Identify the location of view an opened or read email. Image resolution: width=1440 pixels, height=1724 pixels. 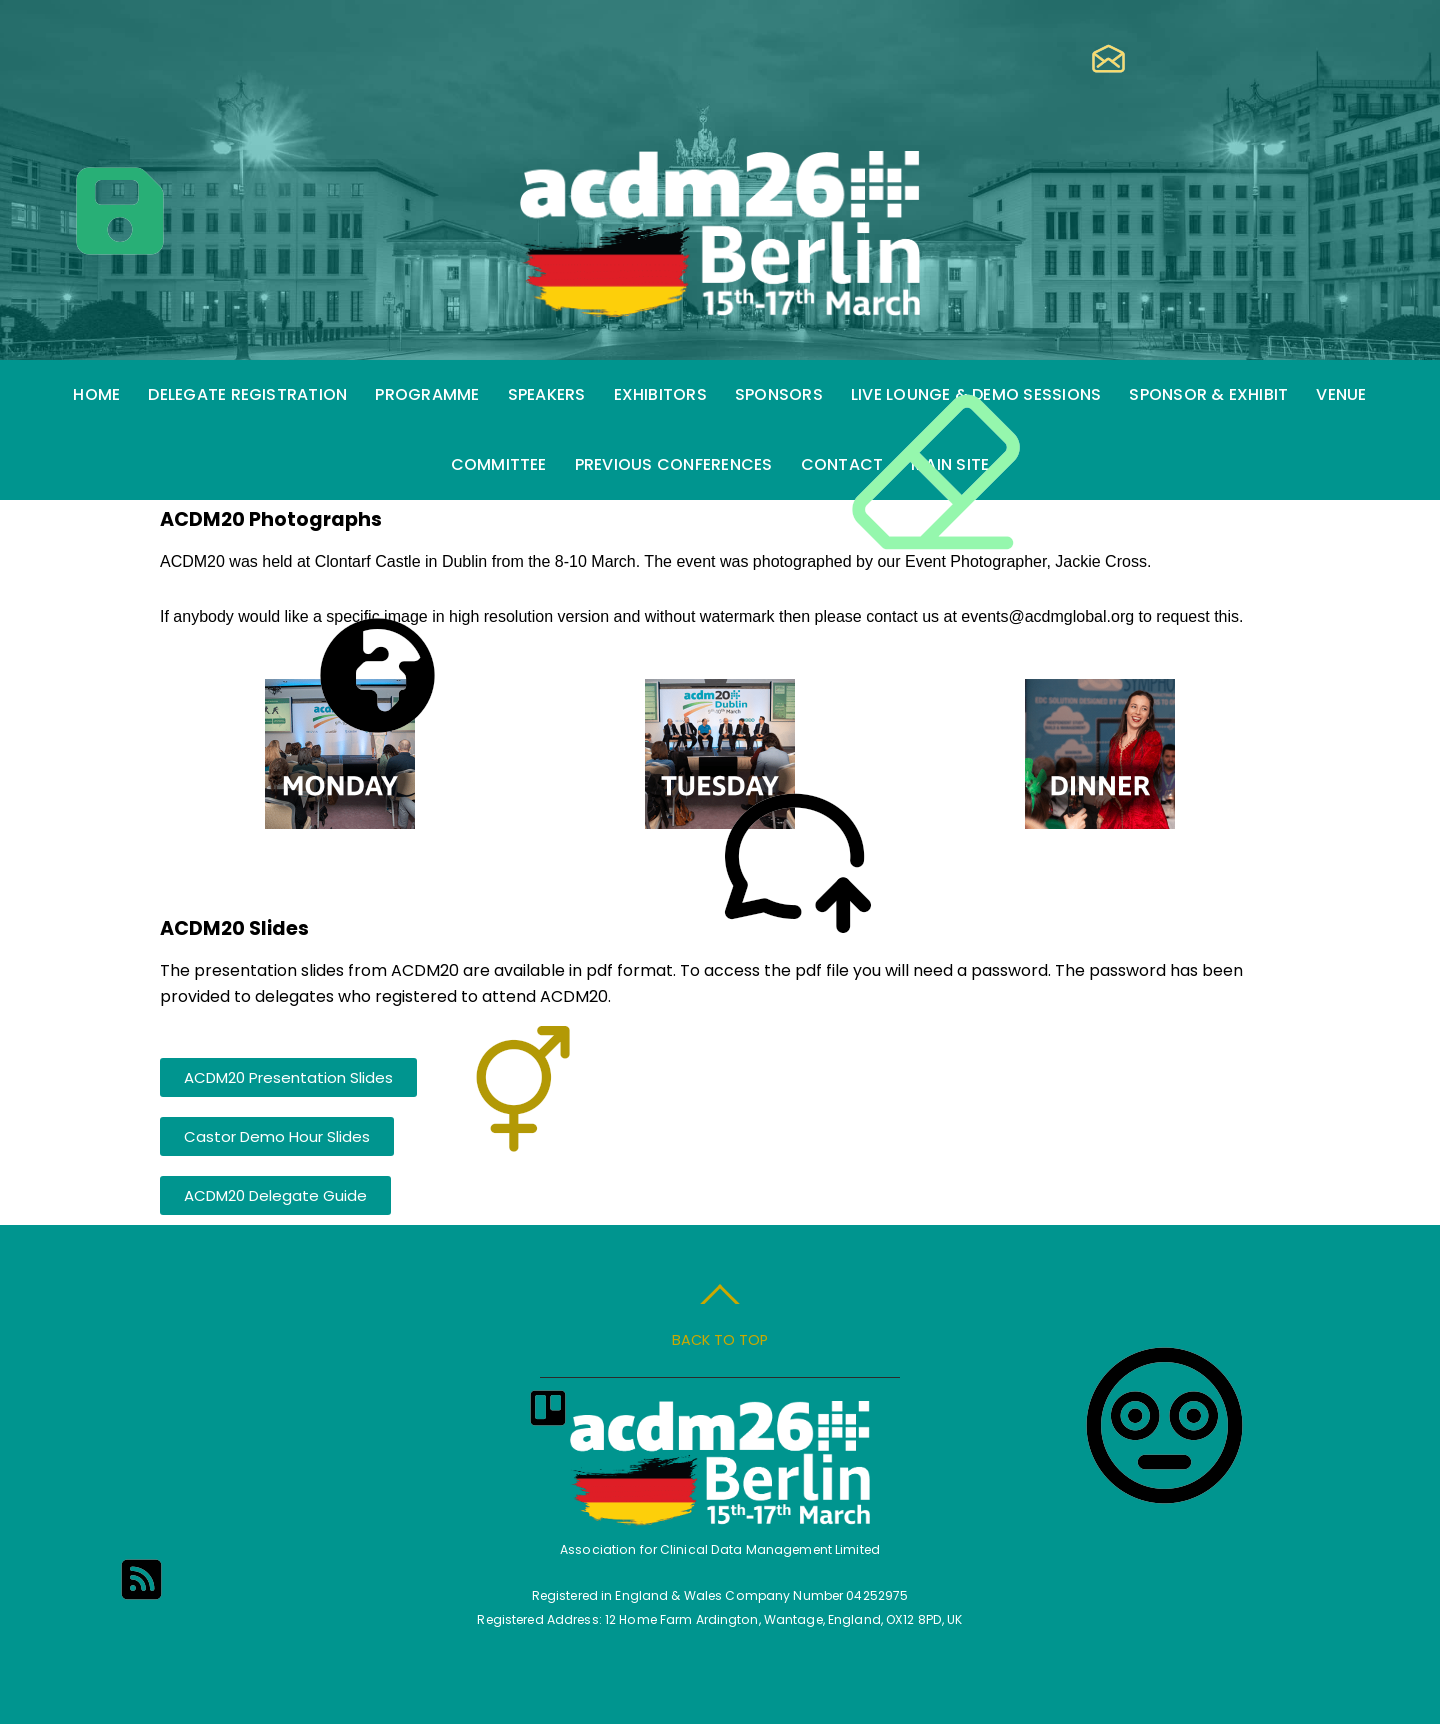
(1108, 58).